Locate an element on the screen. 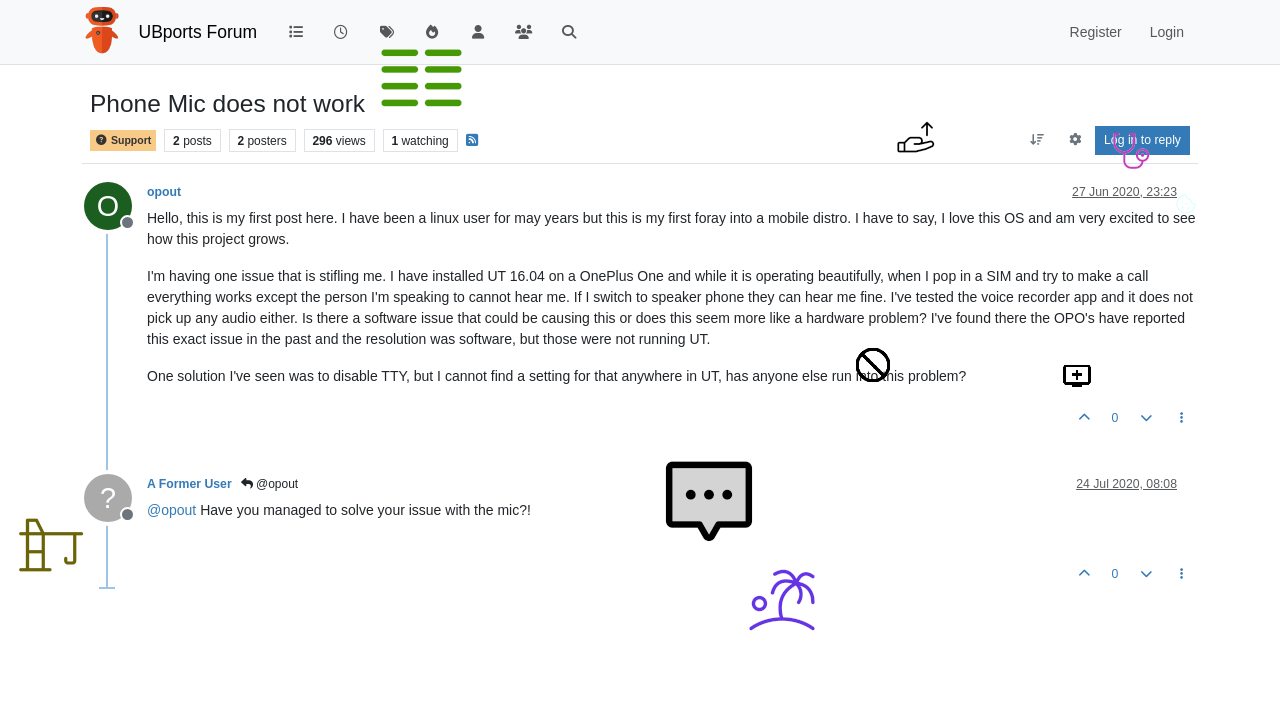 The height and width of the screenshot is (720, 1280). open chat or messaging is located at coordinates (709, 498).